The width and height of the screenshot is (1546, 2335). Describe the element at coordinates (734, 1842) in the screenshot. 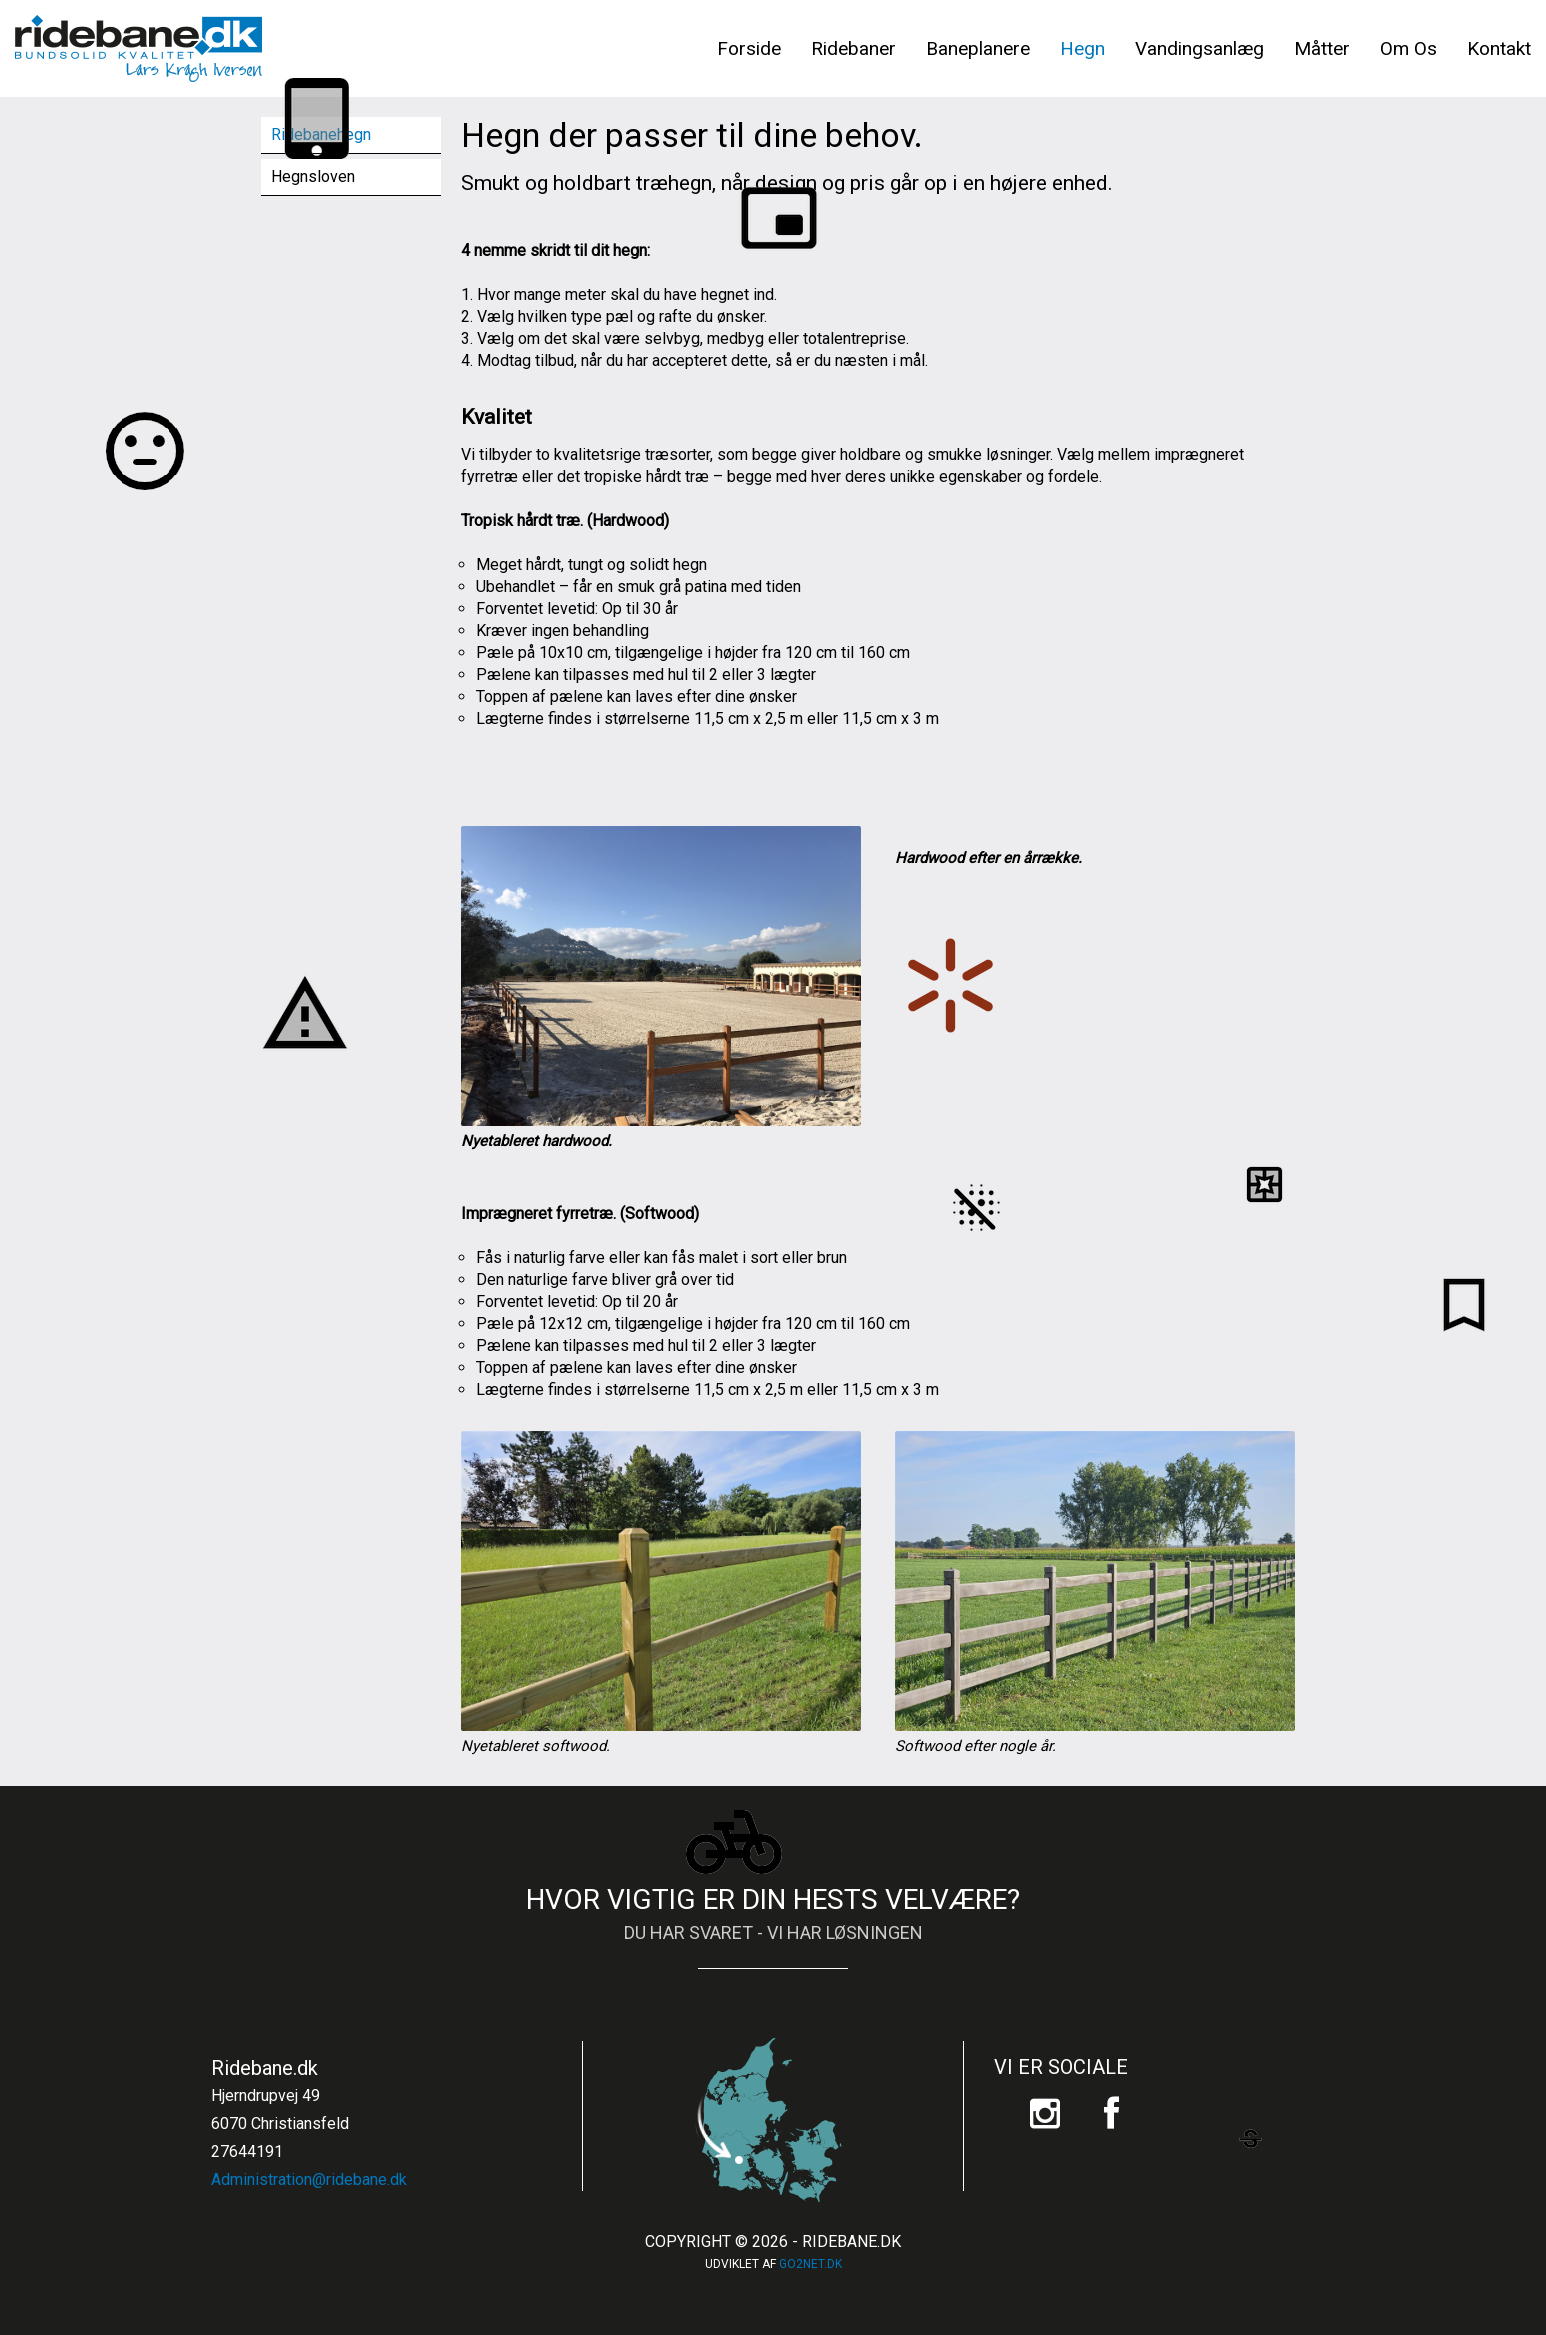

I see `select bicycle as transportation mode` at that location.